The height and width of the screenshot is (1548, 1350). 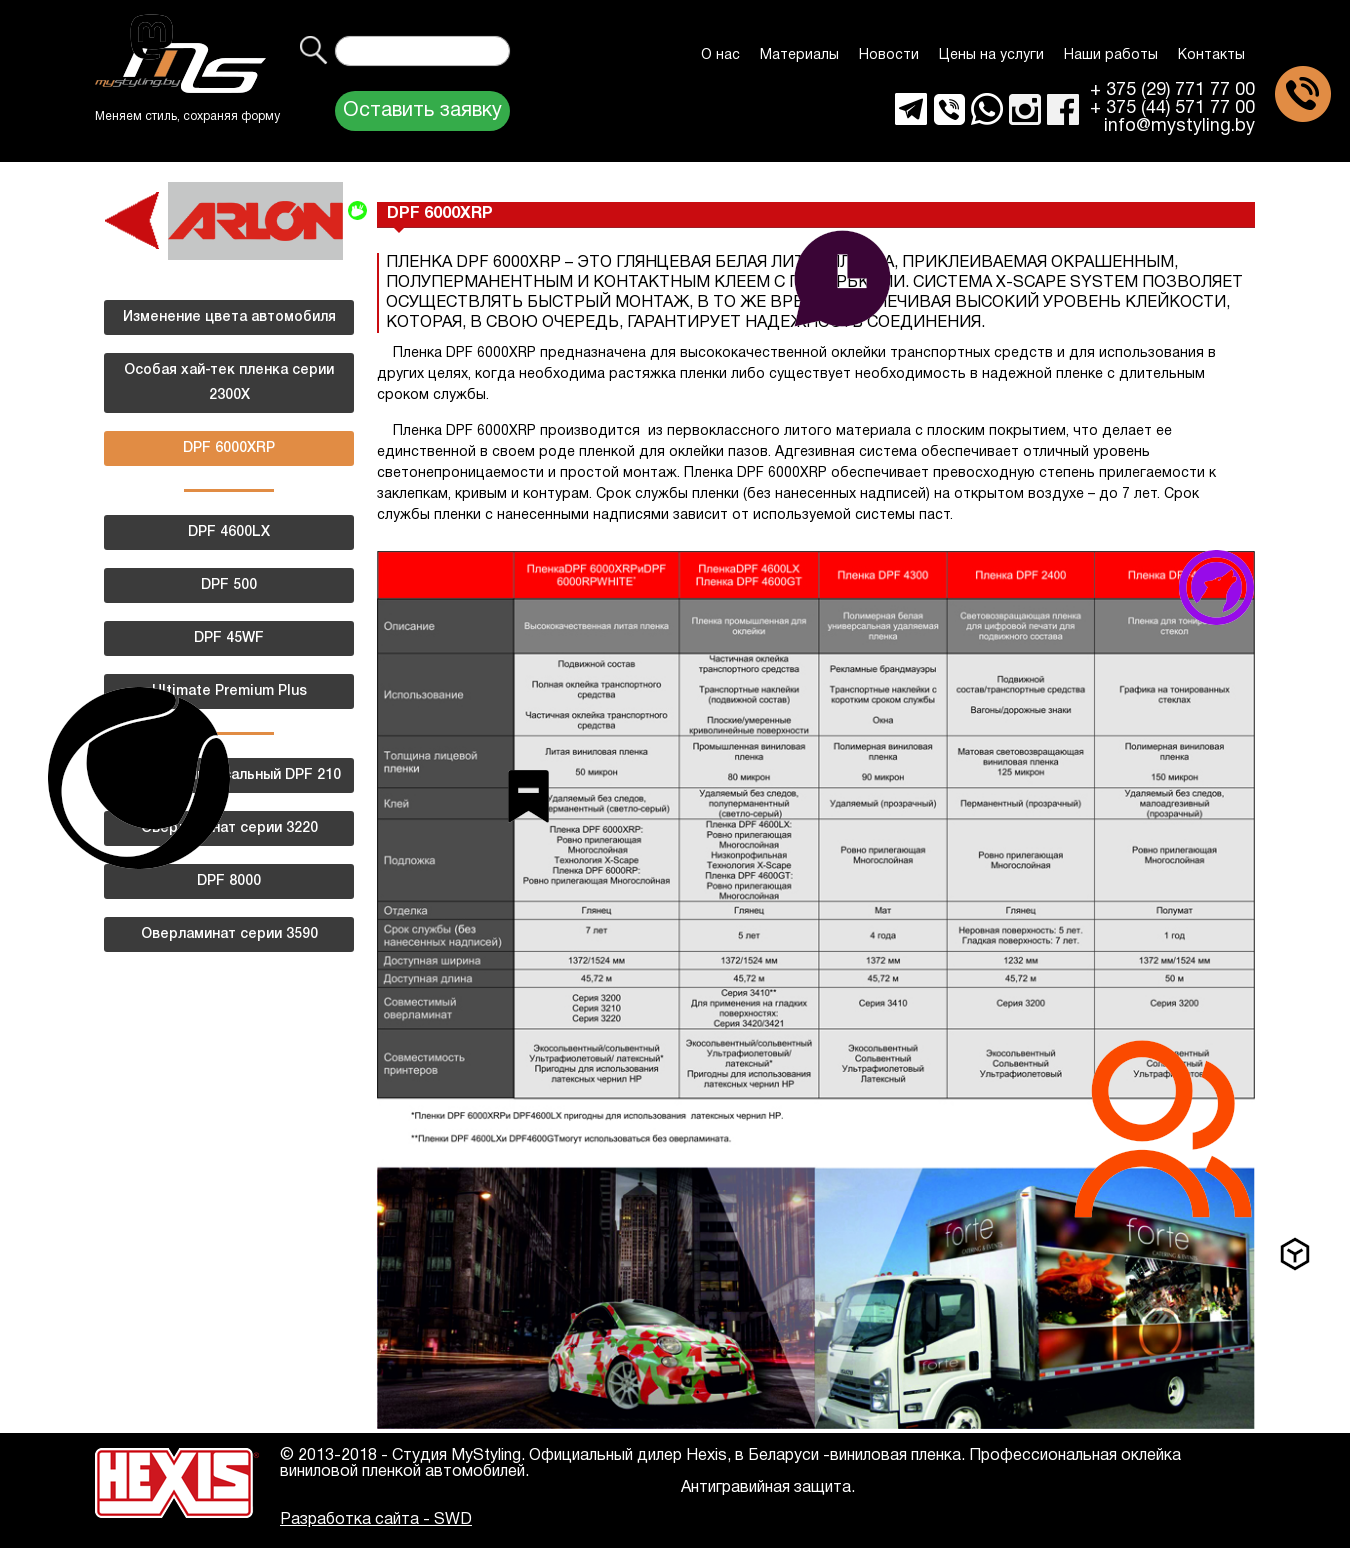 What do you see at coordinates (1216, 587) in the screenshot?
I see `open librewolf browser` at bounding box center [1216, 587].